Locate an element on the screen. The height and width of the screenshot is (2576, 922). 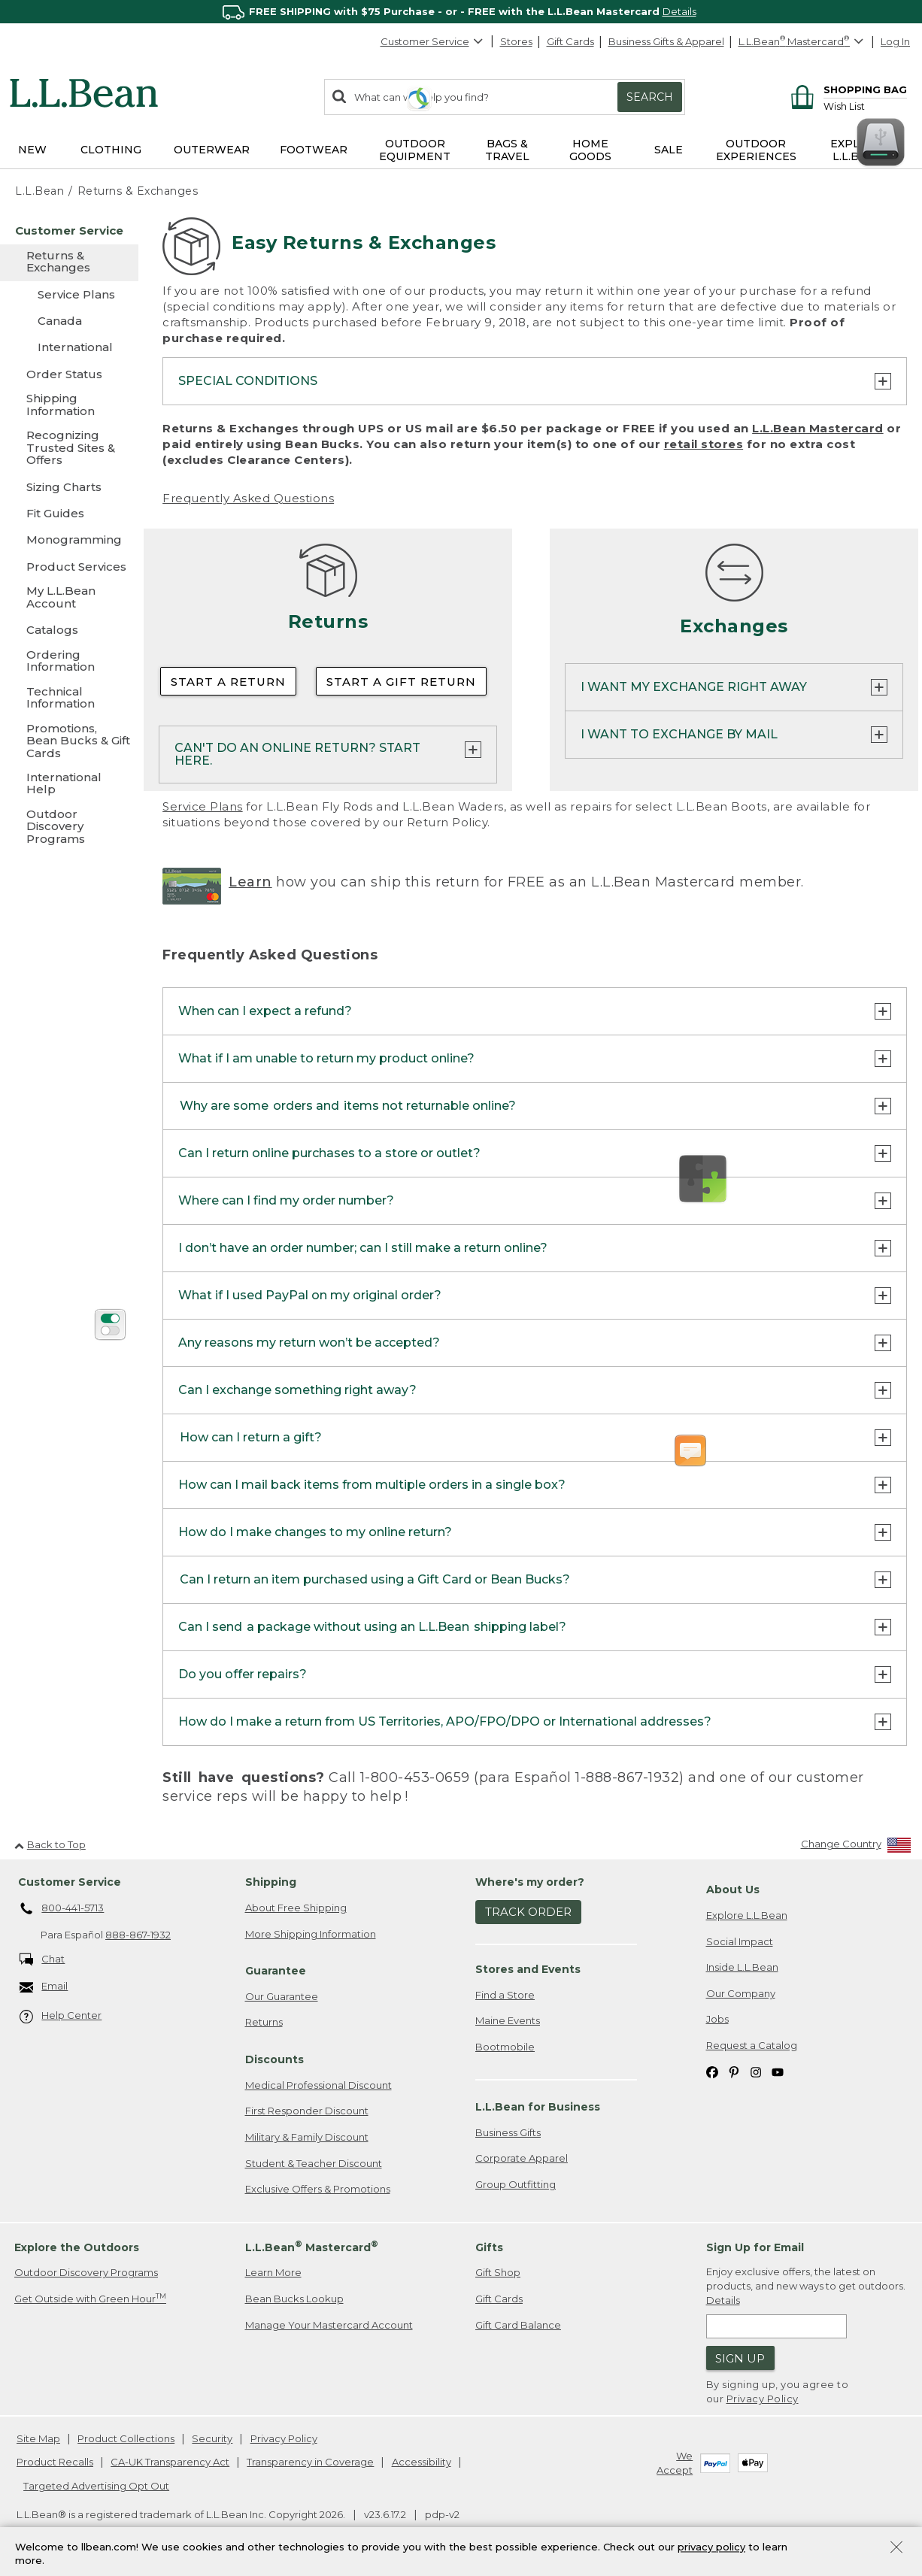
open extension manager app is located at coordinates (702, 1178).